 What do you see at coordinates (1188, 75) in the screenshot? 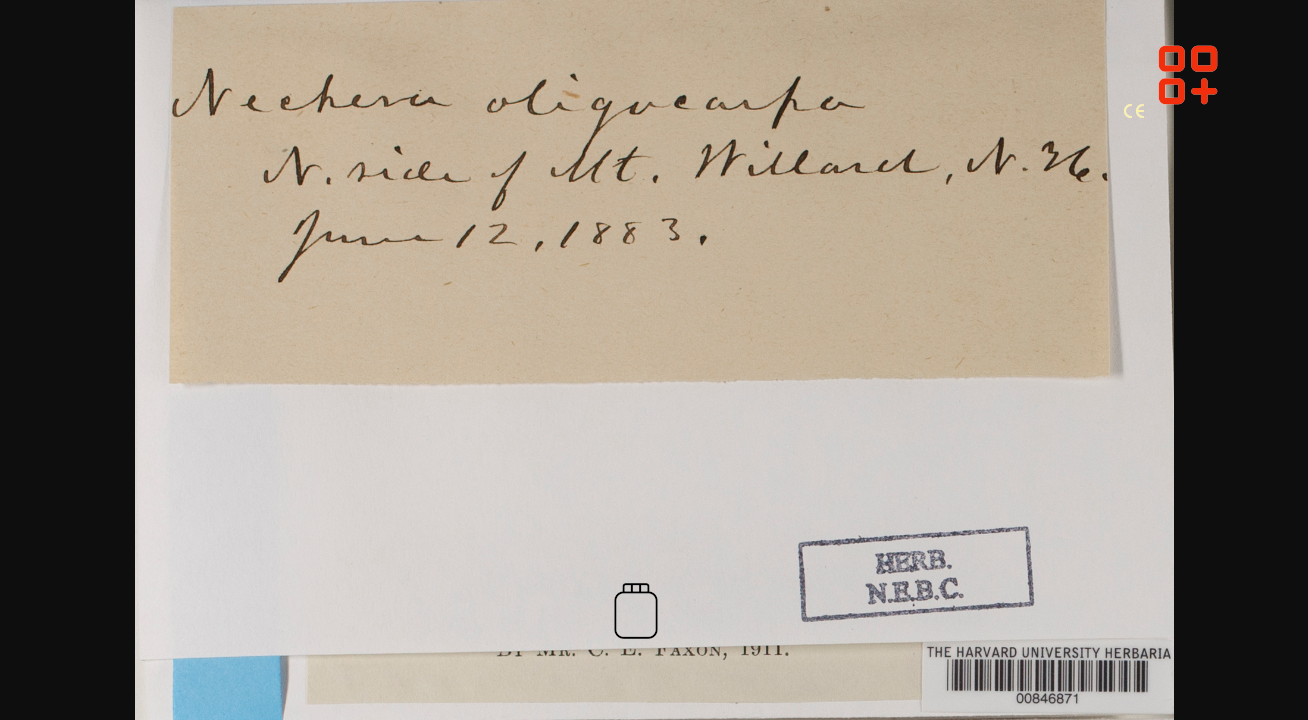
I see `add a new widget to the grid layout` at bounding box center [1188, 75].